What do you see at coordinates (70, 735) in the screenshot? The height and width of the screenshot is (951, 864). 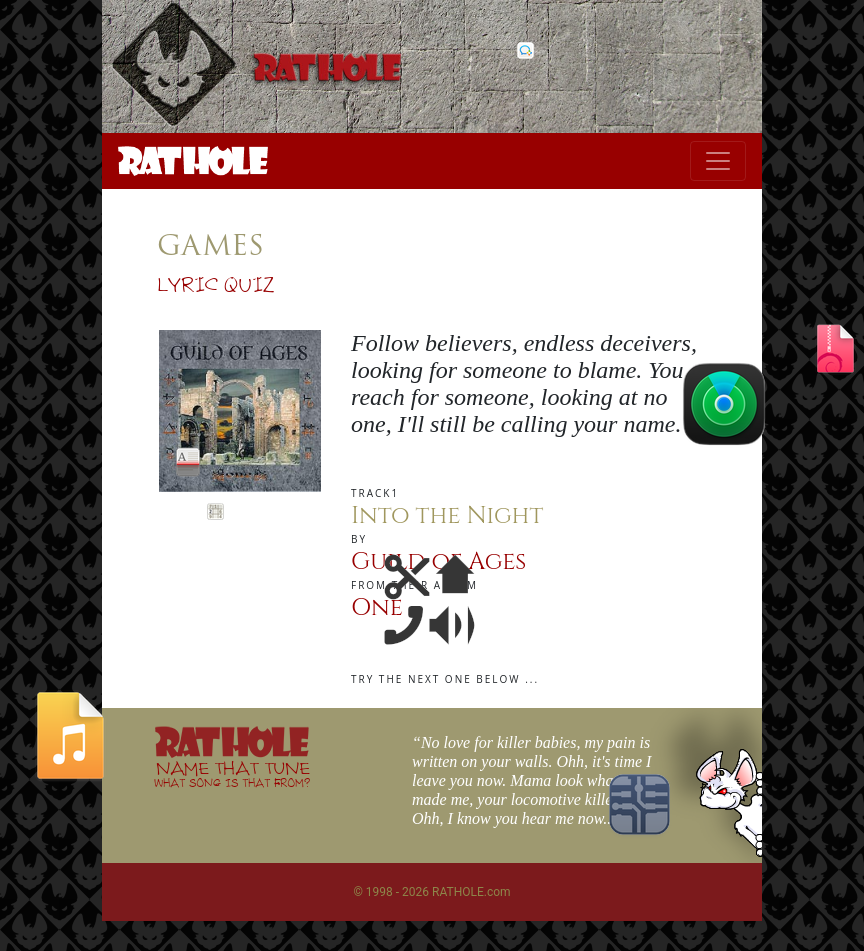 I see `an ogg audio file` at bounding box center [70, 735].